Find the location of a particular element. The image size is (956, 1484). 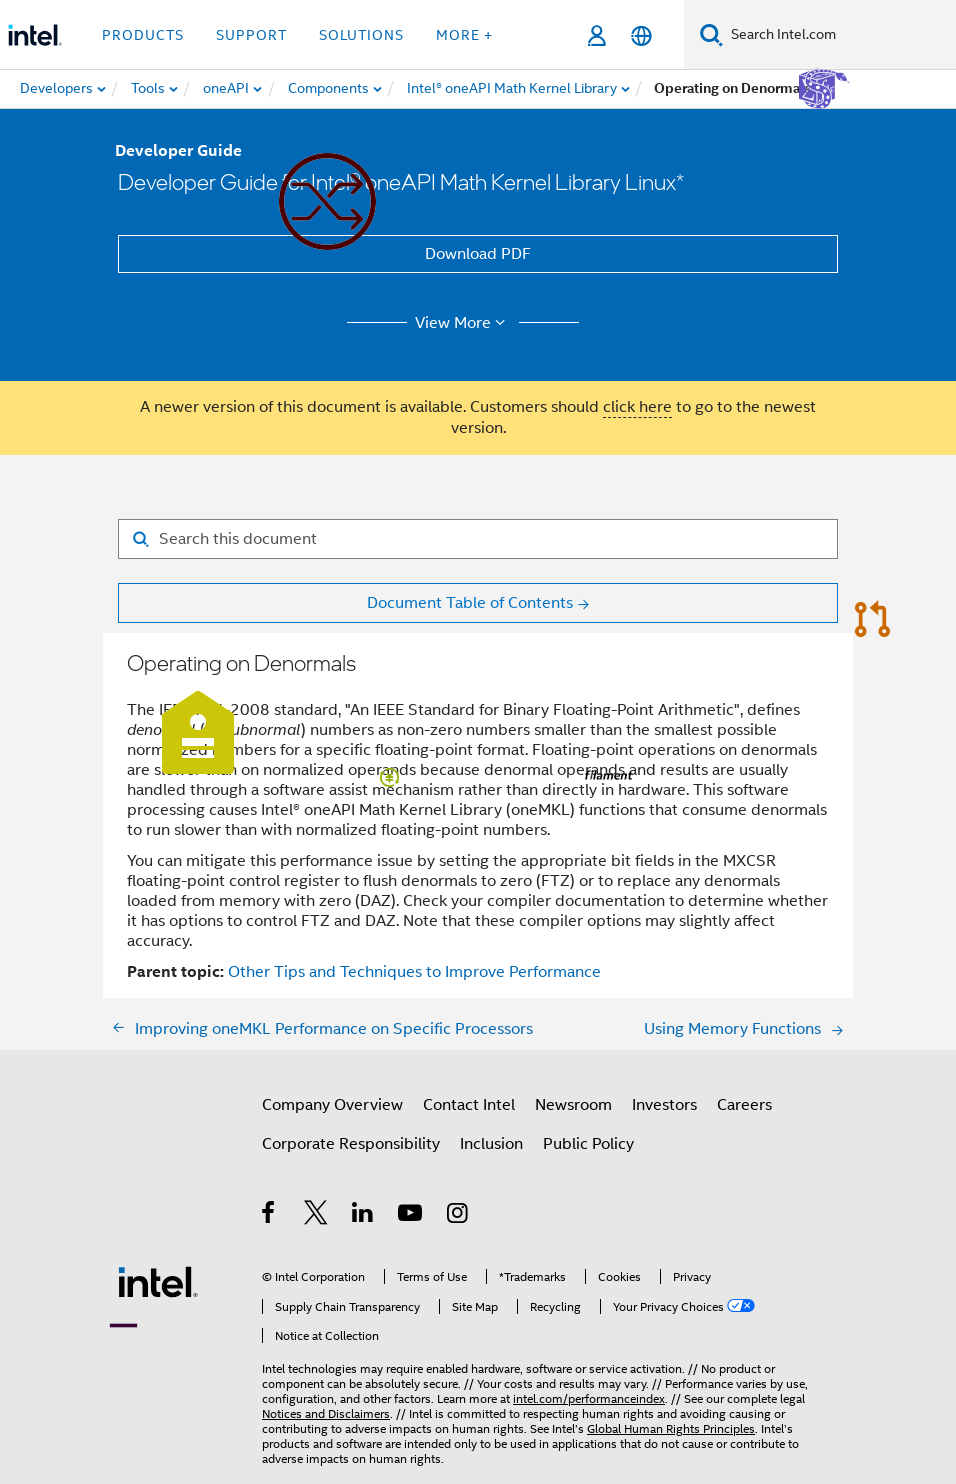

view product pricing or deals is located at coordinates (198, 734).